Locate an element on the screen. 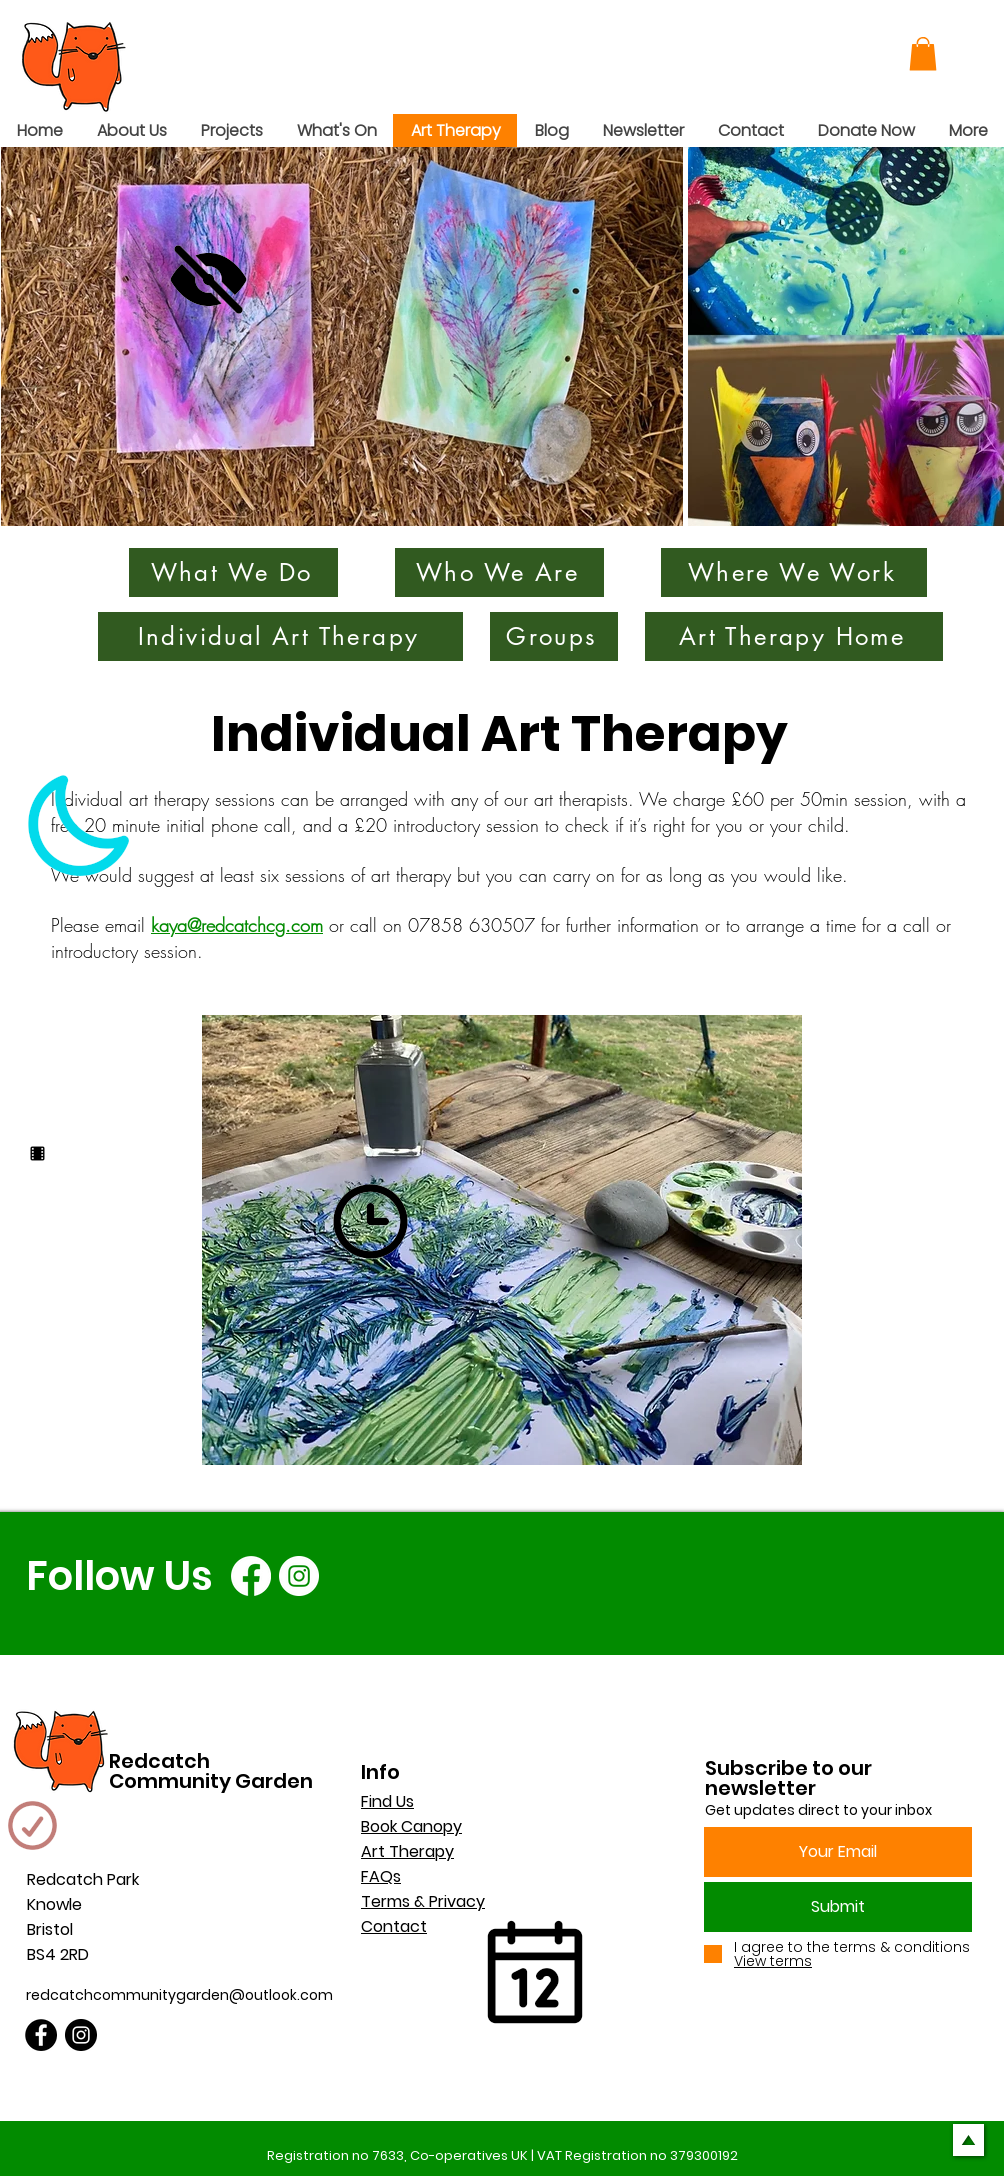  access video or movie content is located at coordinates (37, 1153).